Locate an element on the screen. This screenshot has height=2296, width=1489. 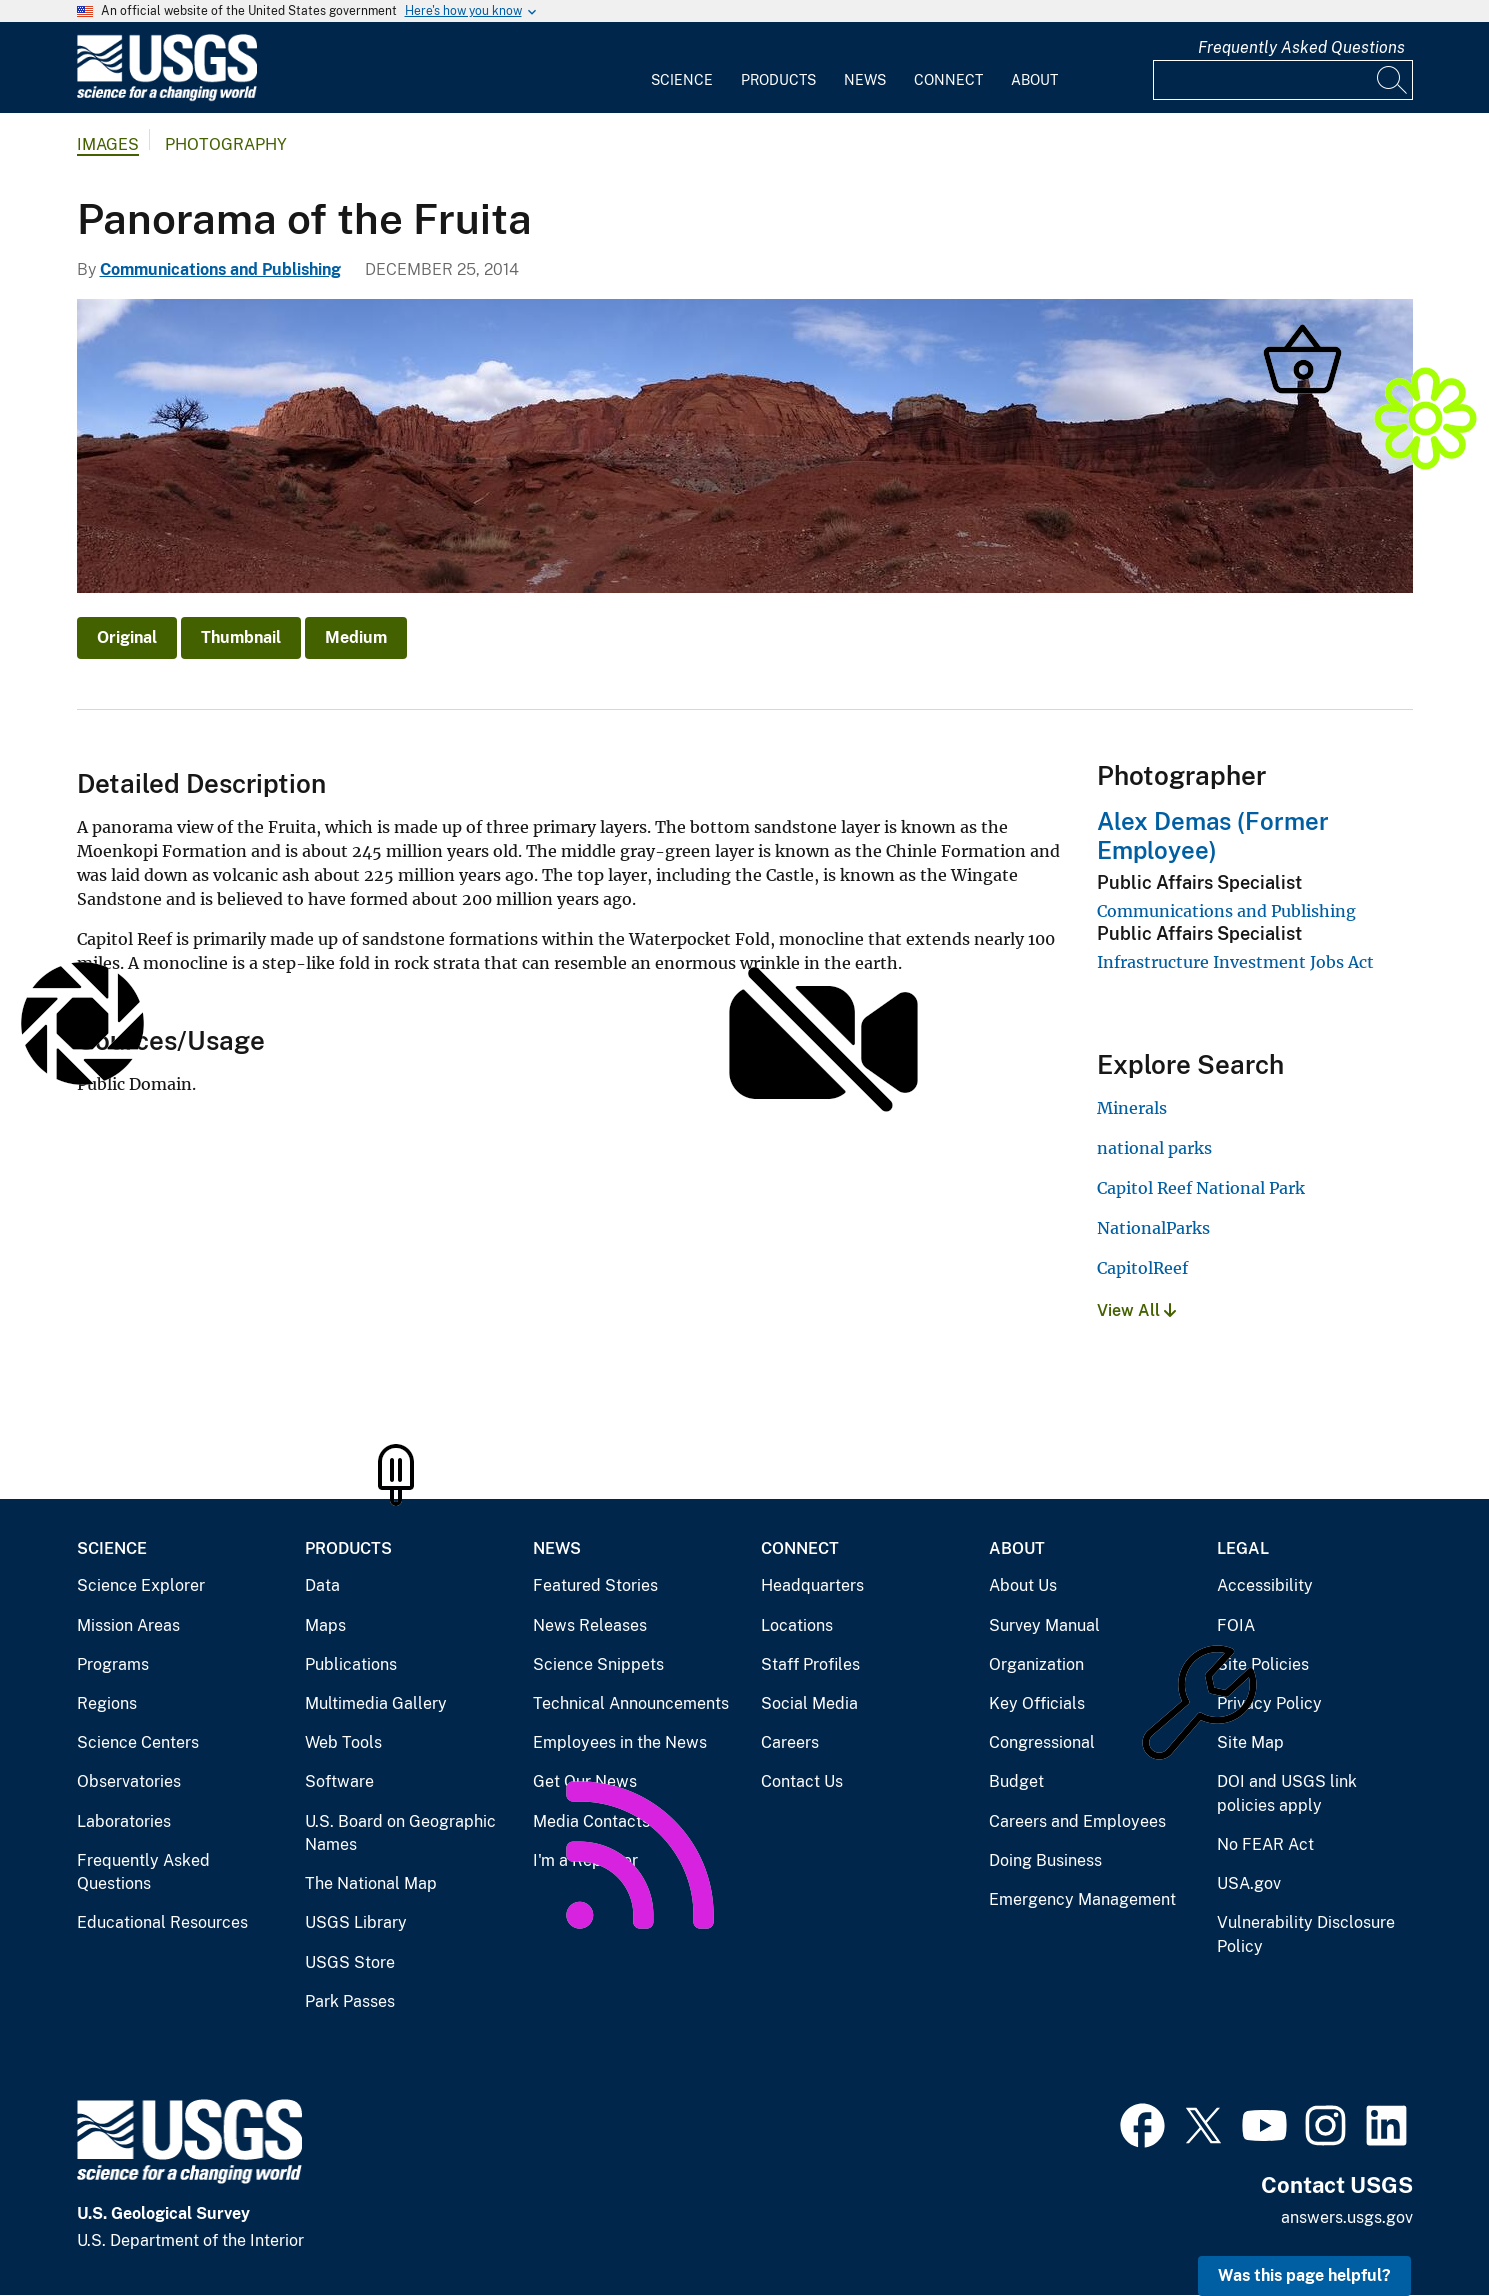
adjust camera aperture settings is located at coordinates (82, 1023).